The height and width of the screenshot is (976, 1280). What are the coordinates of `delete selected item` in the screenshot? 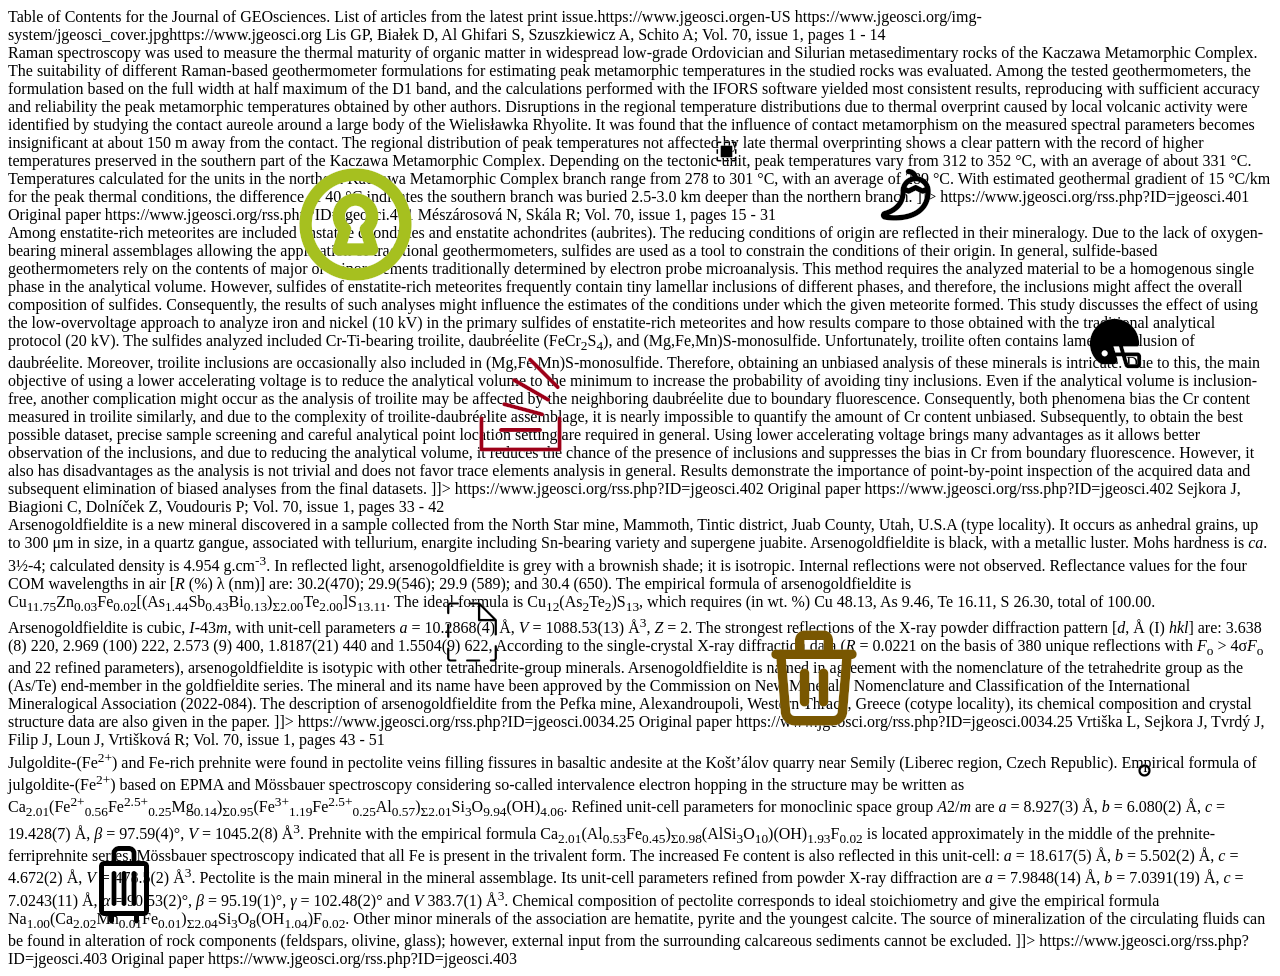 It's located at (814, 678).